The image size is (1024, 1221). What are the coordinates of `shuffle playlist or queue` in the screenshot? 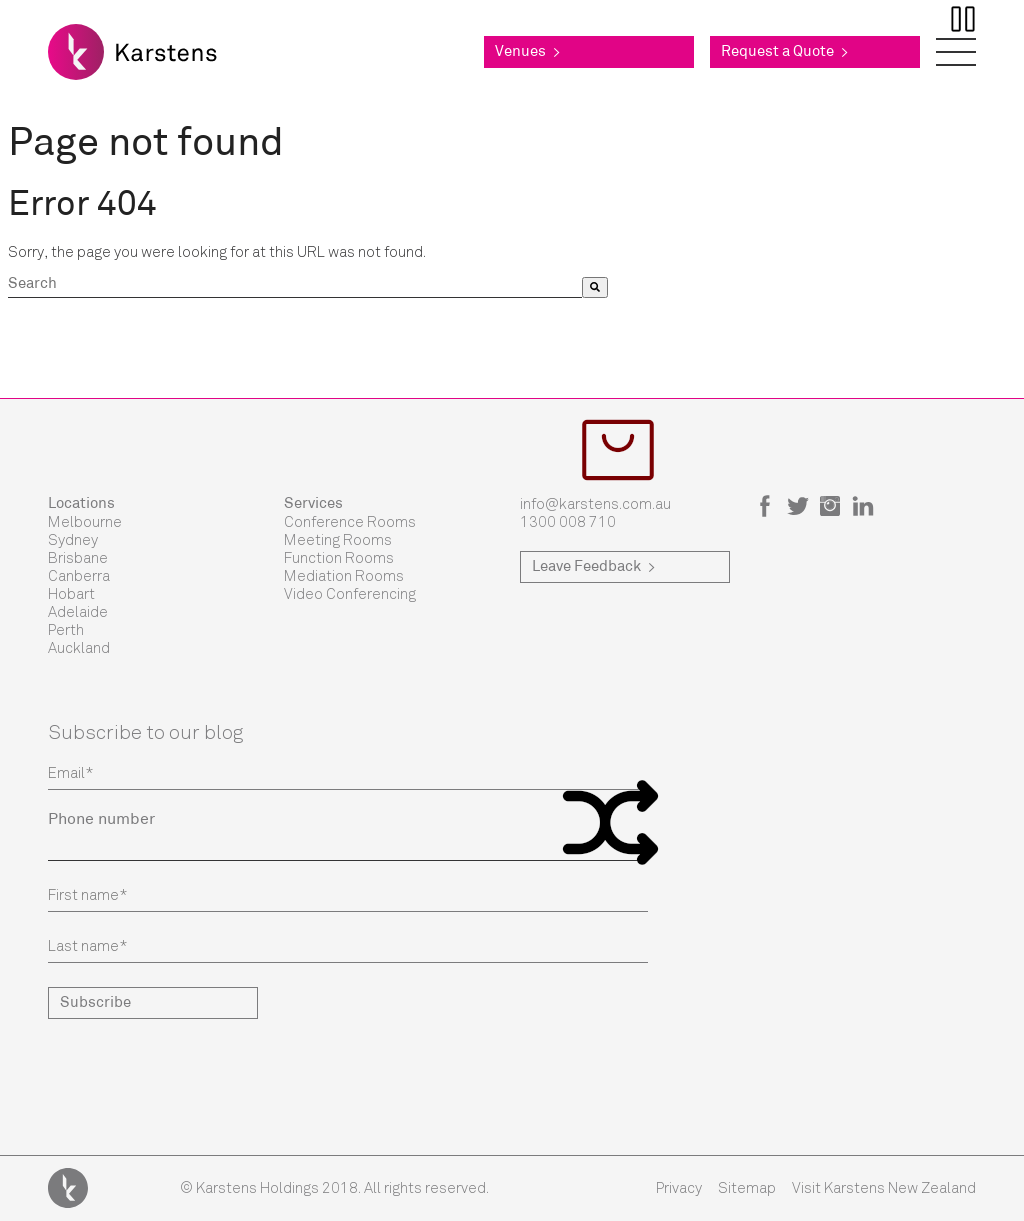 It's located at (610, 822).